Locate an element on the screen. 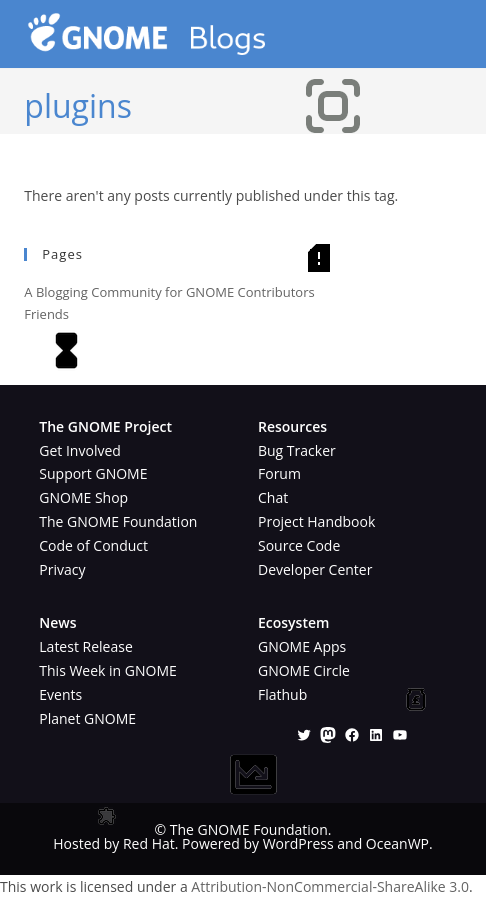 This screenshot has height=898, width=486. scan or capture an object is located at coordinates (333, 106).